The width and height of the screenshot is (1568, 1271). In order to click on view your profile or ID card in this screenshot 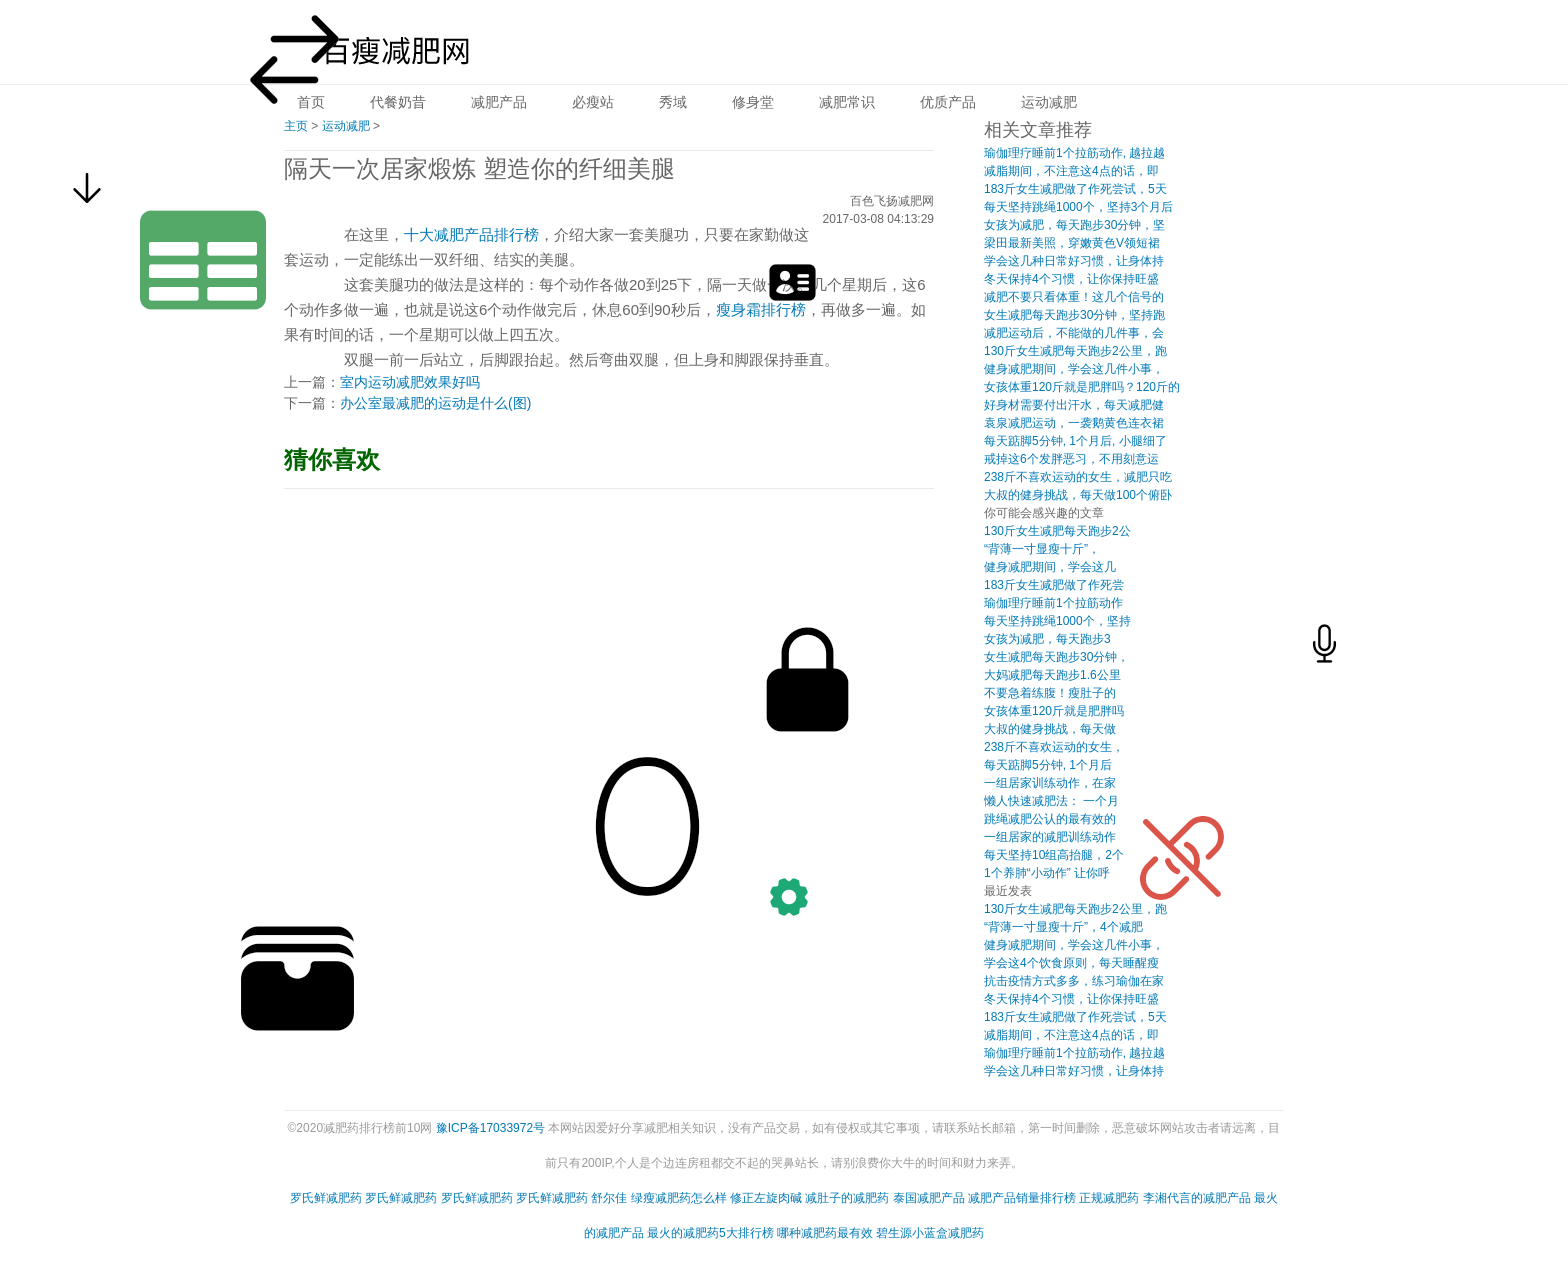, I will do `click(792, 282)`.